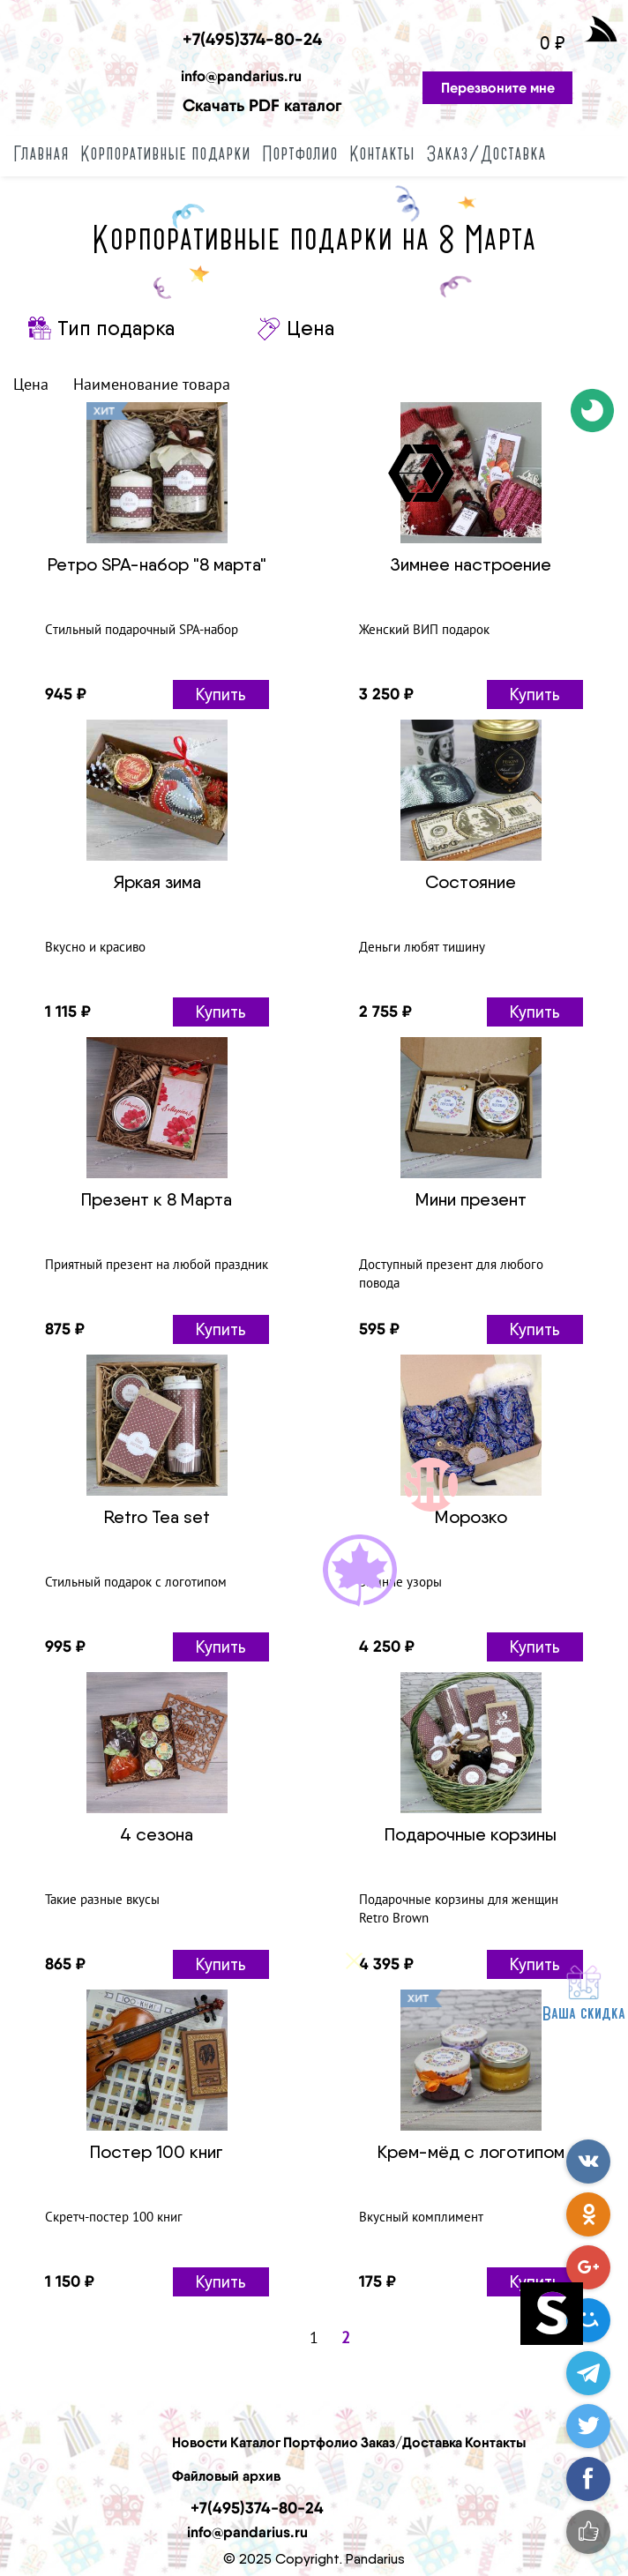 The height and width of the screenshot is (2576, 628). What do you see at coordinates (354, 1960) in the screenshot?
I see `close or dismiss the current window` at bounding box center [354, 1960].